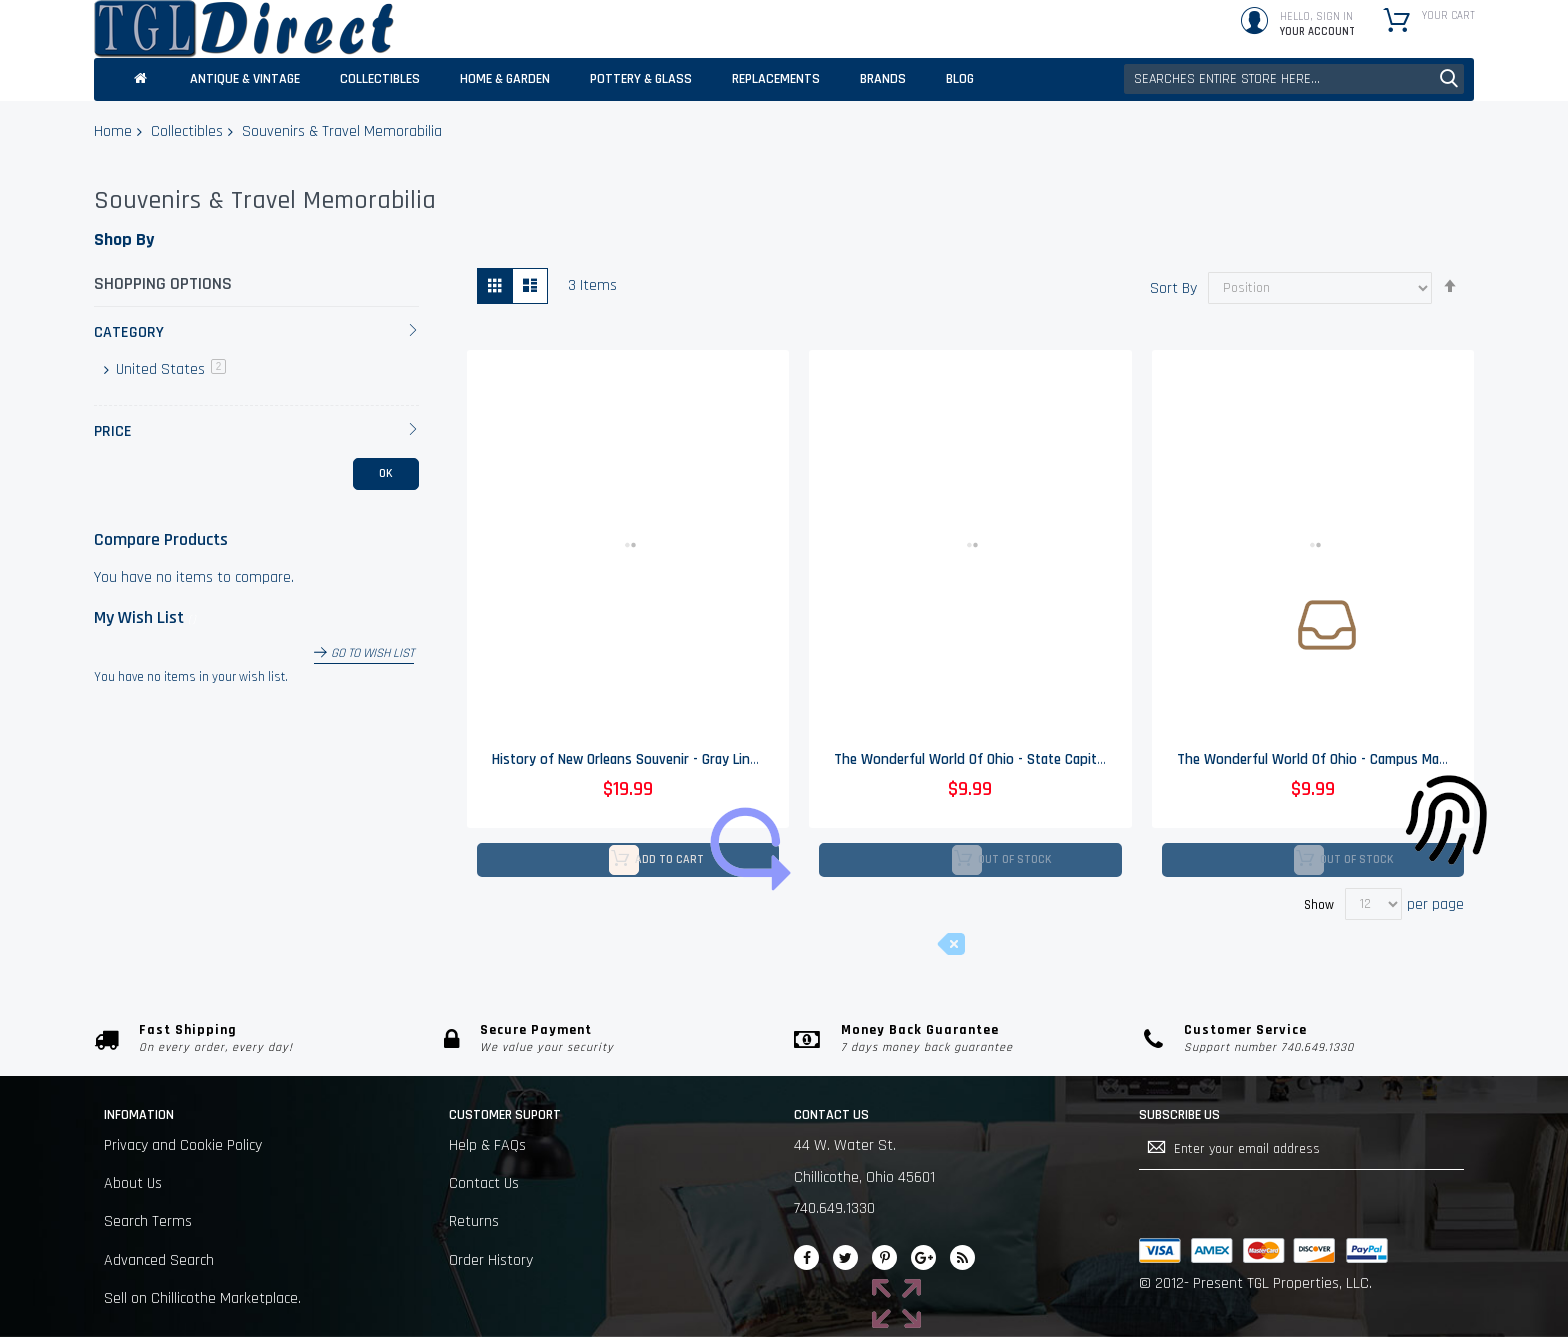 The image size is (1568, 1337). I want to click on repeat or iterate through items, so click(749, 846).